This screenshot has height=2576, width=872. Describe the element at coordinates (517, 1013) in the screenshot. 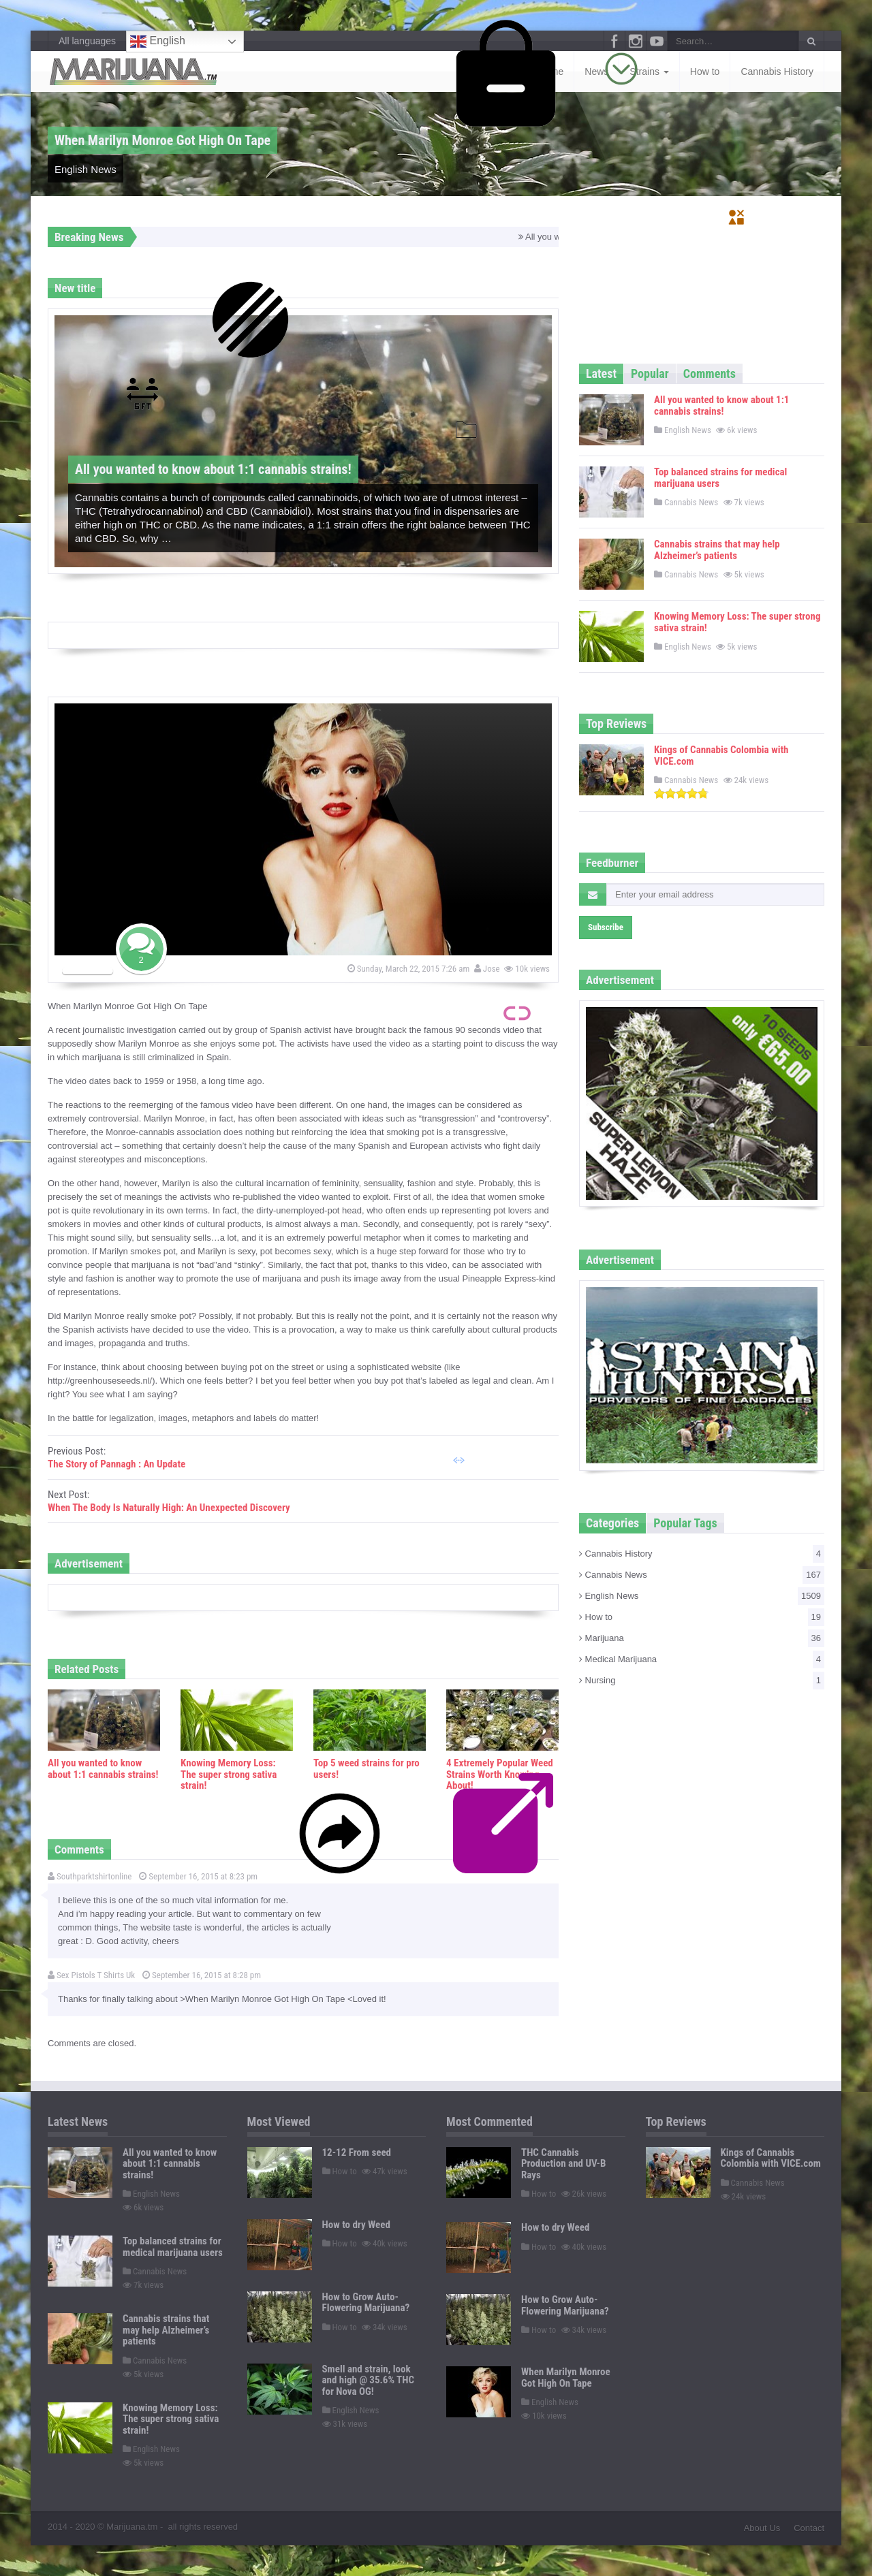

I see `disconnect or remove a linked account` at that location.